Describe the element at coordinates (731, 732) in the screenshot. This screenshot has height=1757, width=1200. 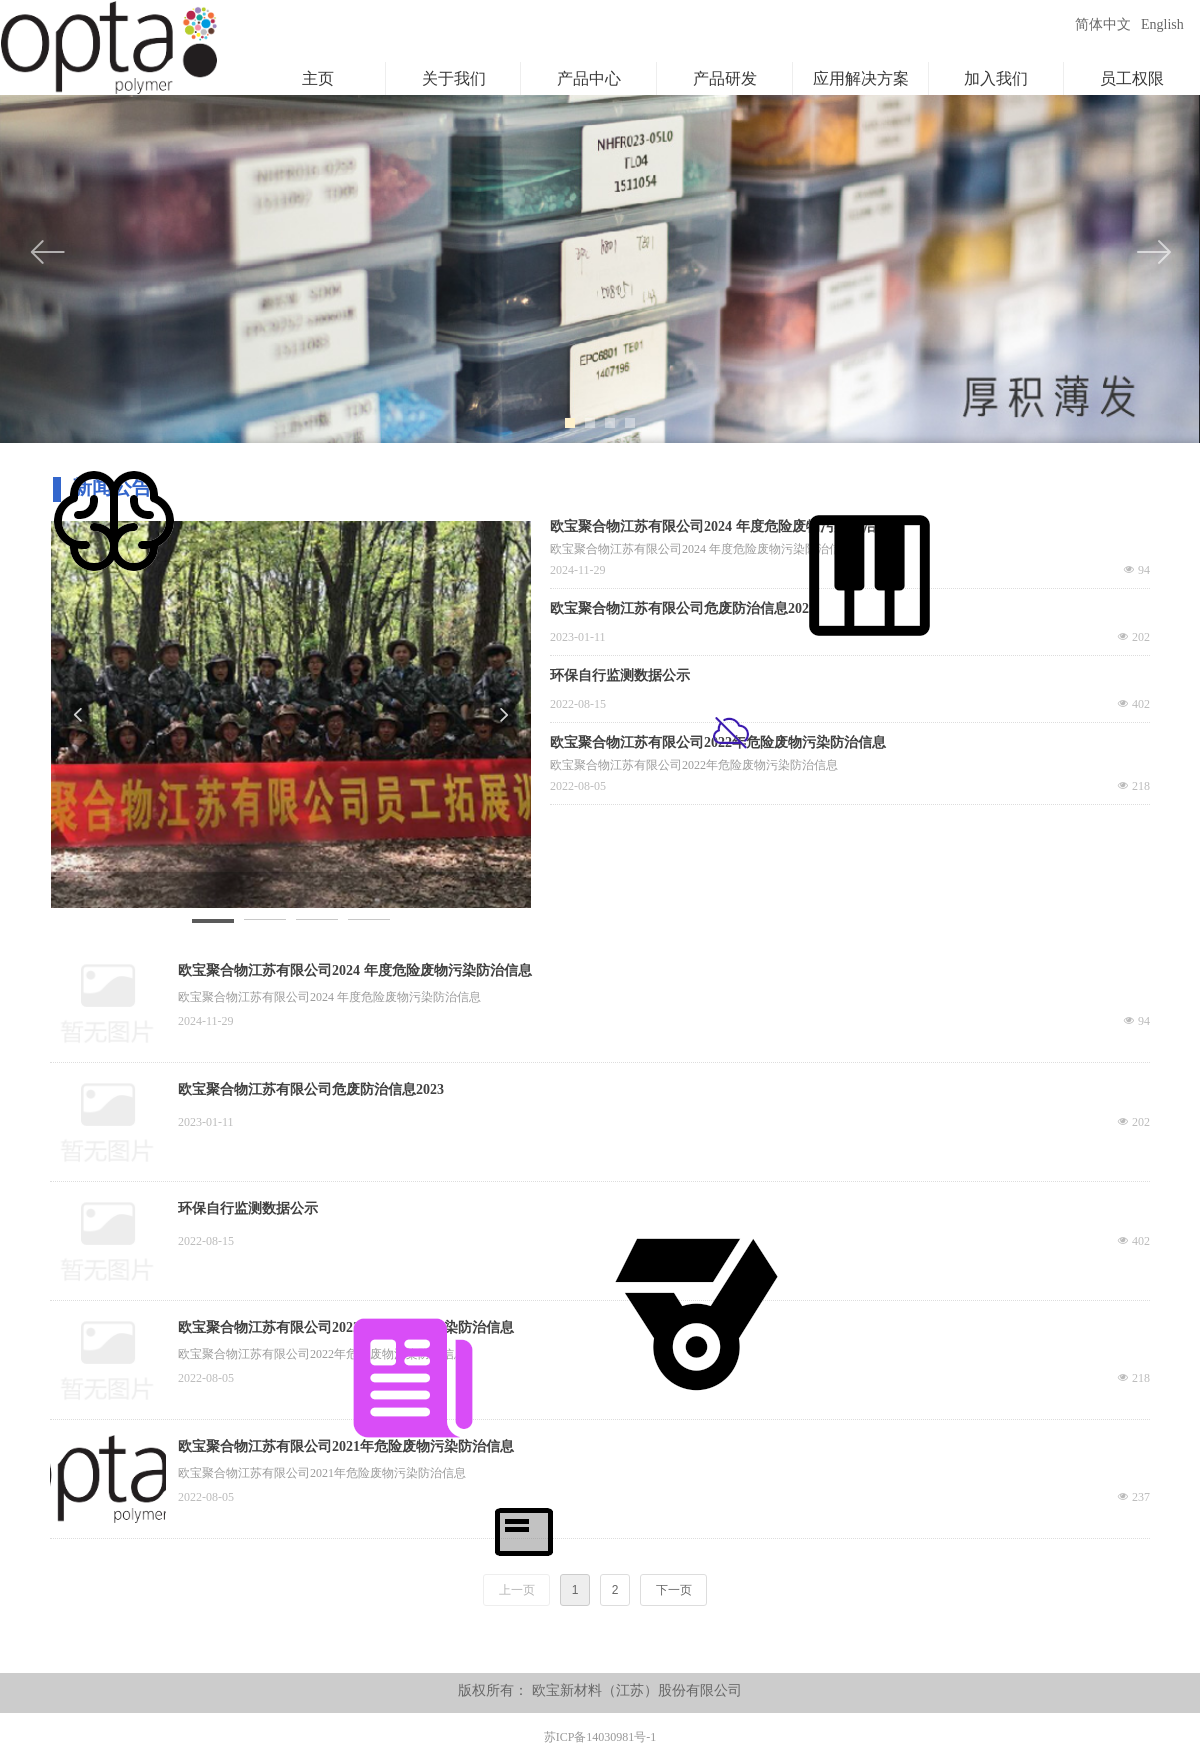
I see `indicates cloud sync is unavailable` at that location.